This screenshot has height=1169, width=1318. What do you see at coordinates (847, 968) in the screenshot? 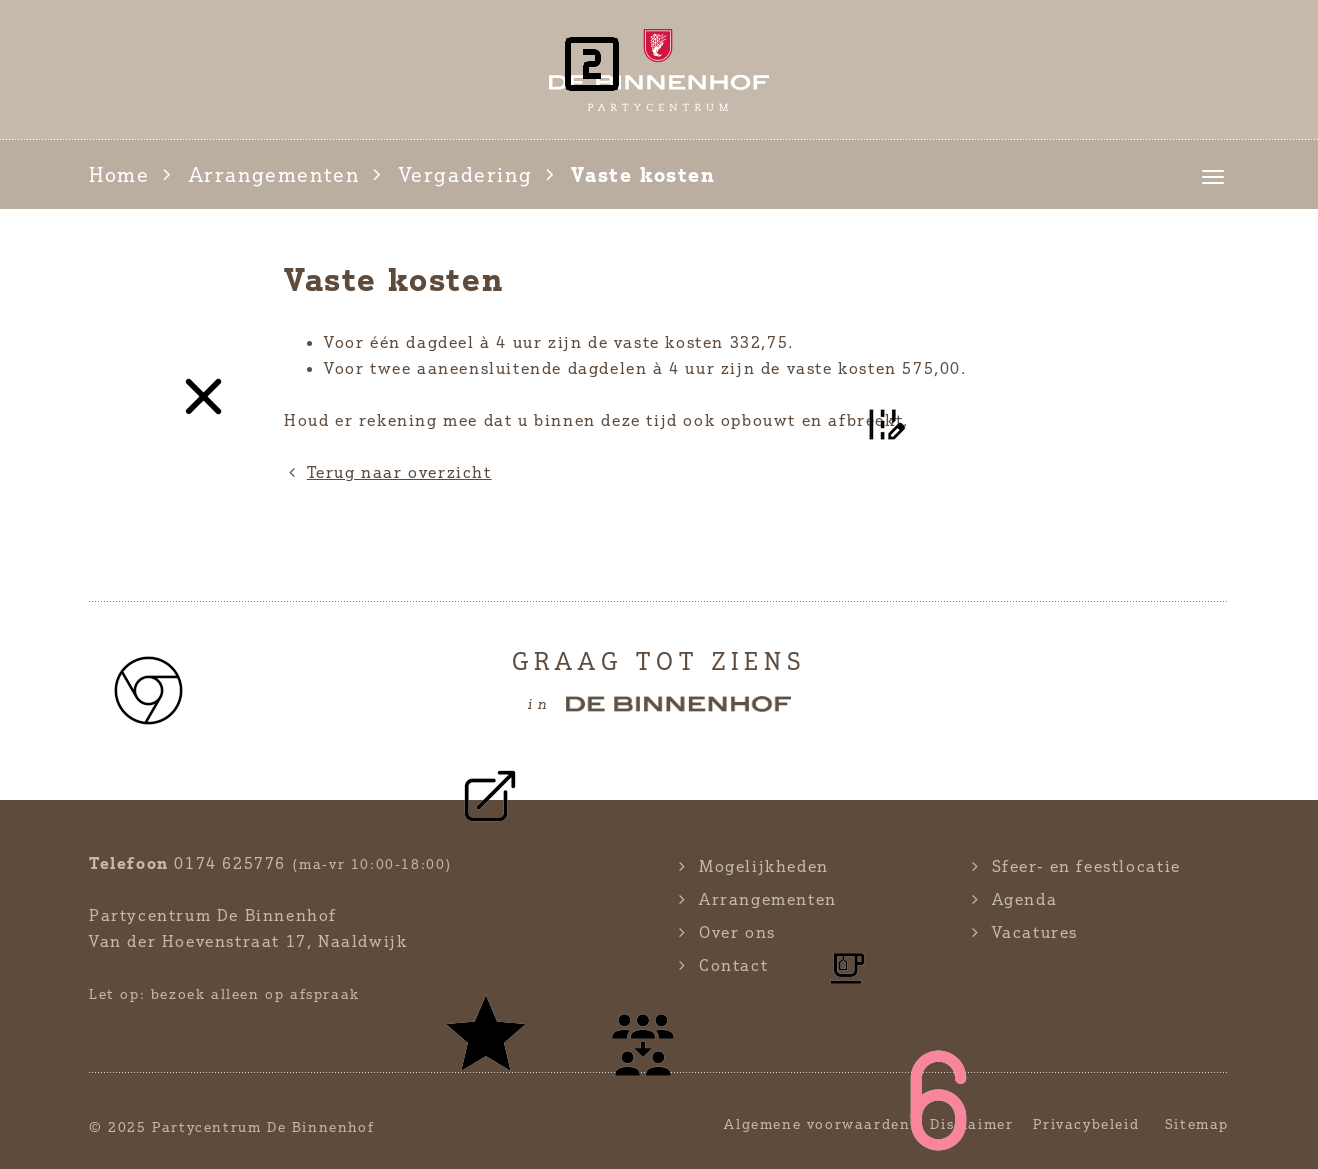
I see `access food and beverage emoji category` at bounding box center [847, 968].